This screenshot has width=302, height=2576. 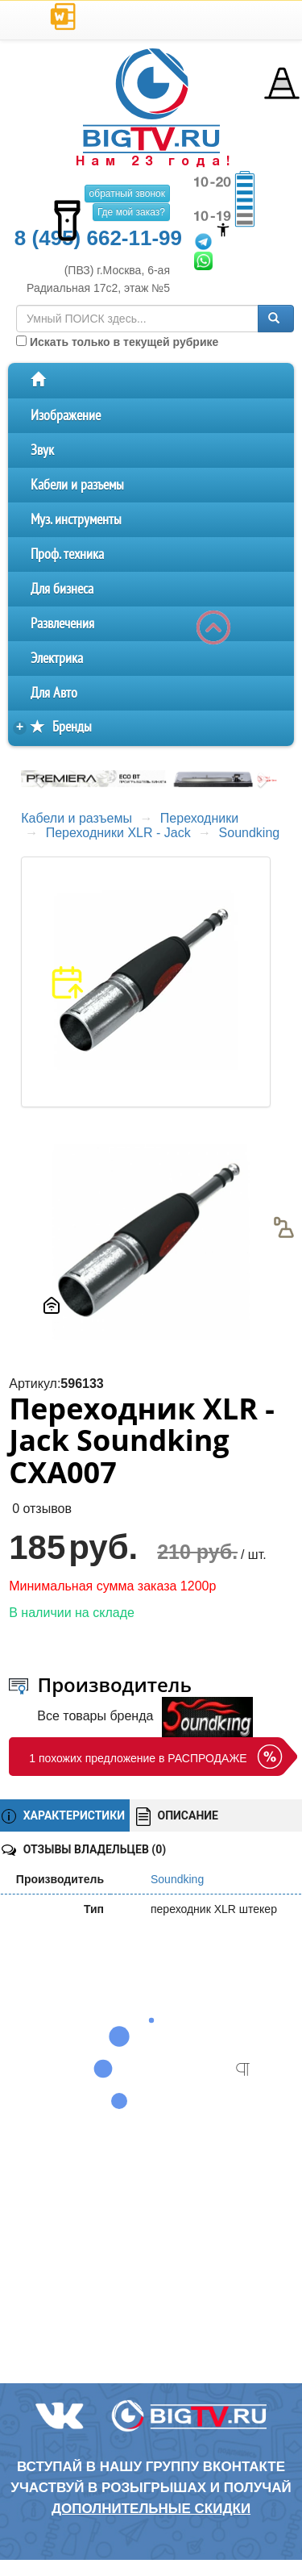 I want to click on scroll to top of page, so click(x=213, y=627).